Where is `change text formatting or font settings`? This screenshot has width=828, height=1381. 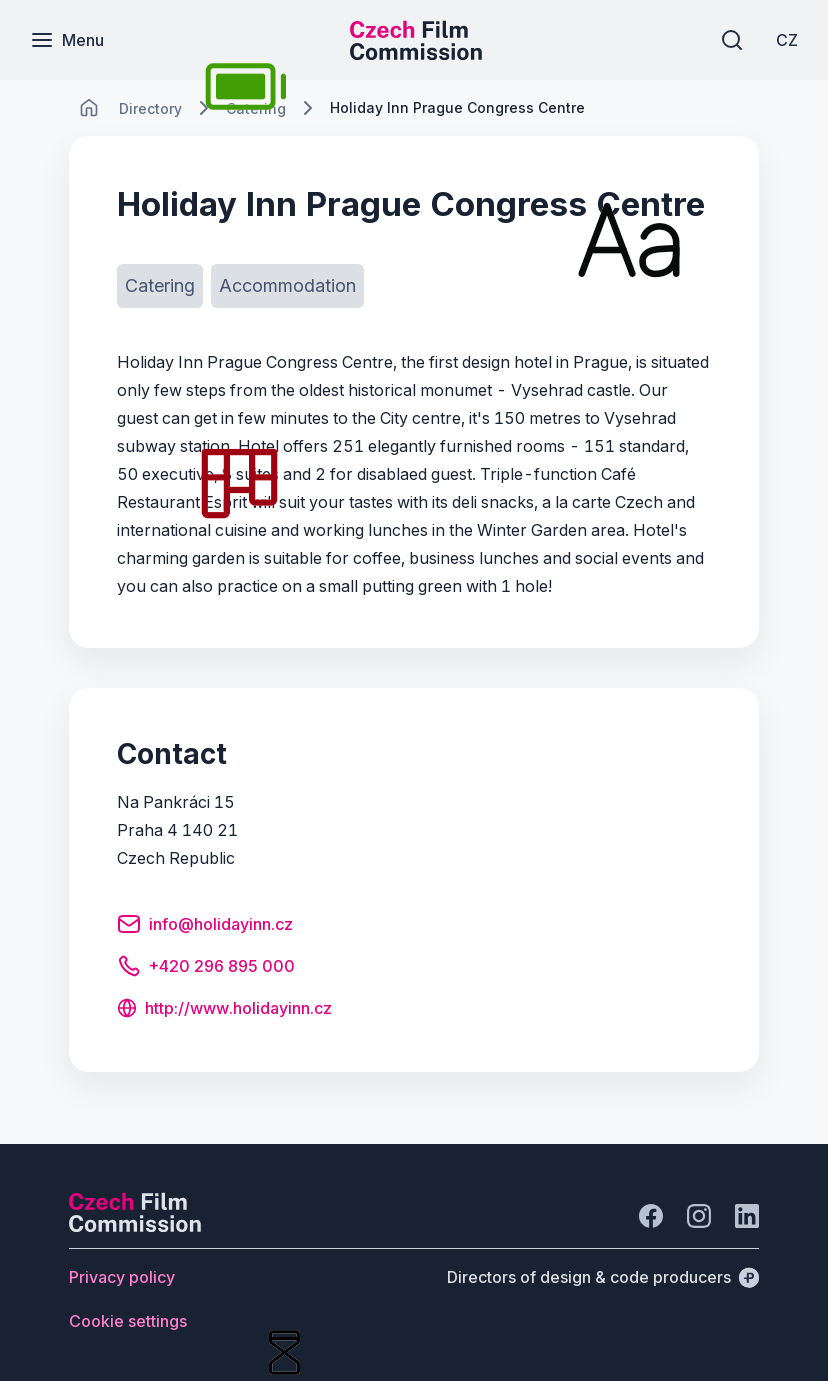 change text formatting or font settings is located at coordinates (629, 240).